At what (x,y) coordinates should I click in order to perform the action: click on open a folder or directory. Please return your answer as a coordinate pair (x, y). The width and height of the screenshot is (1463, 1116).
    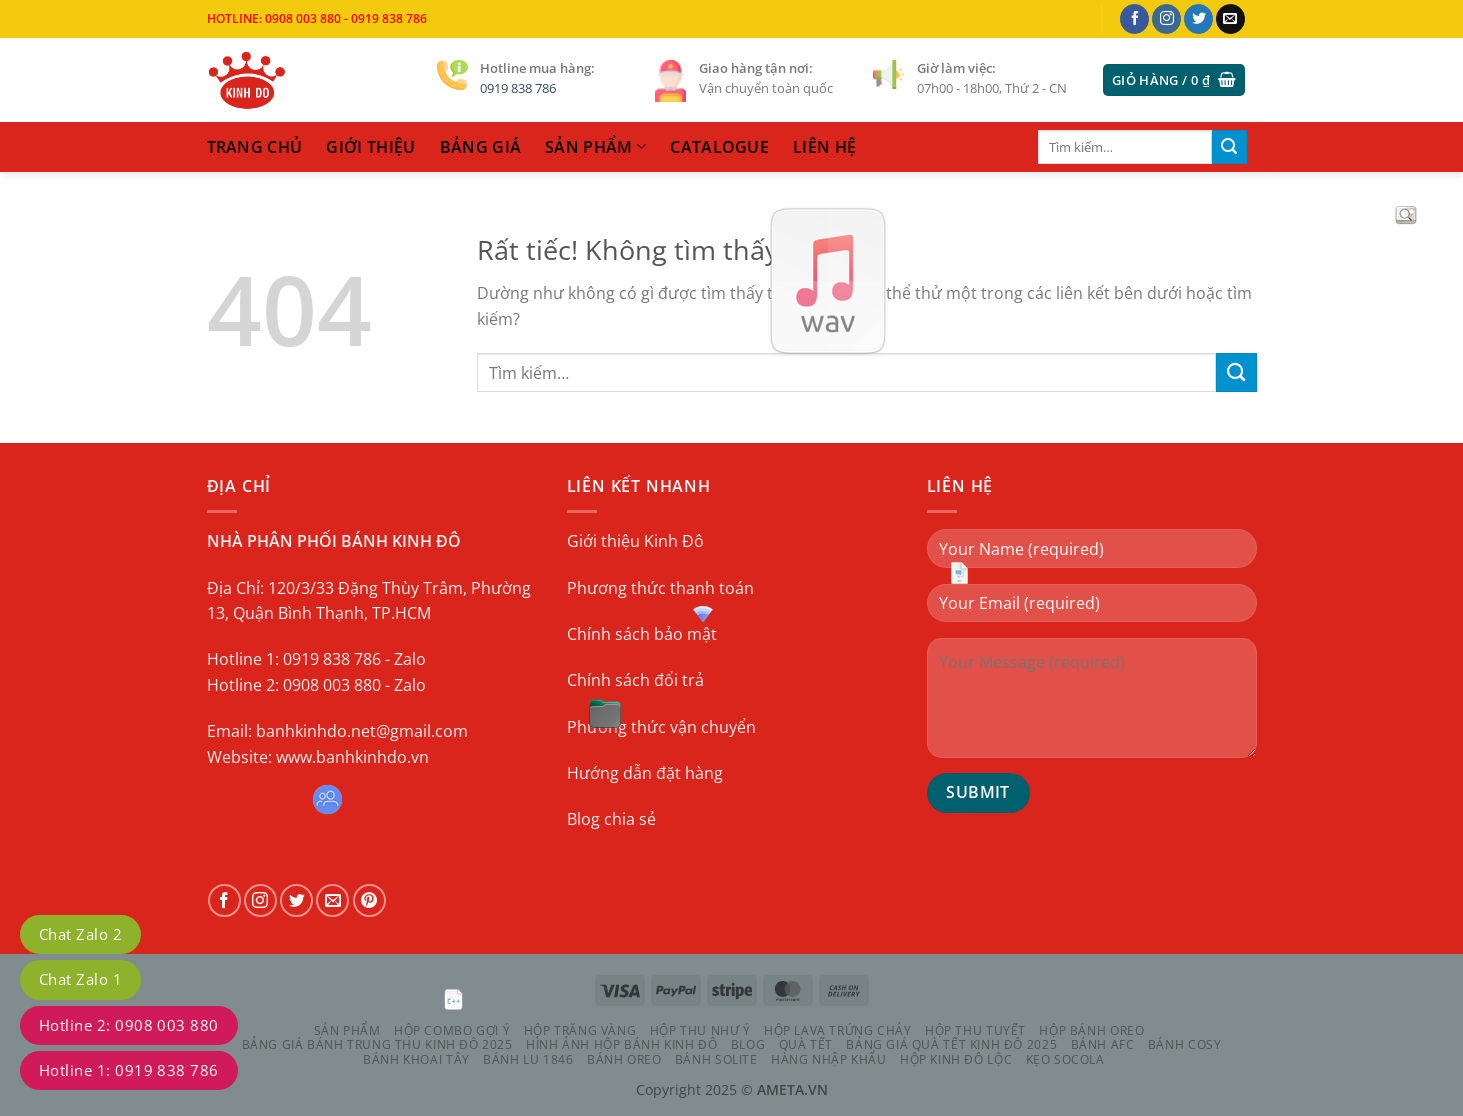
    Looking at the image, I should click on (605, 713).